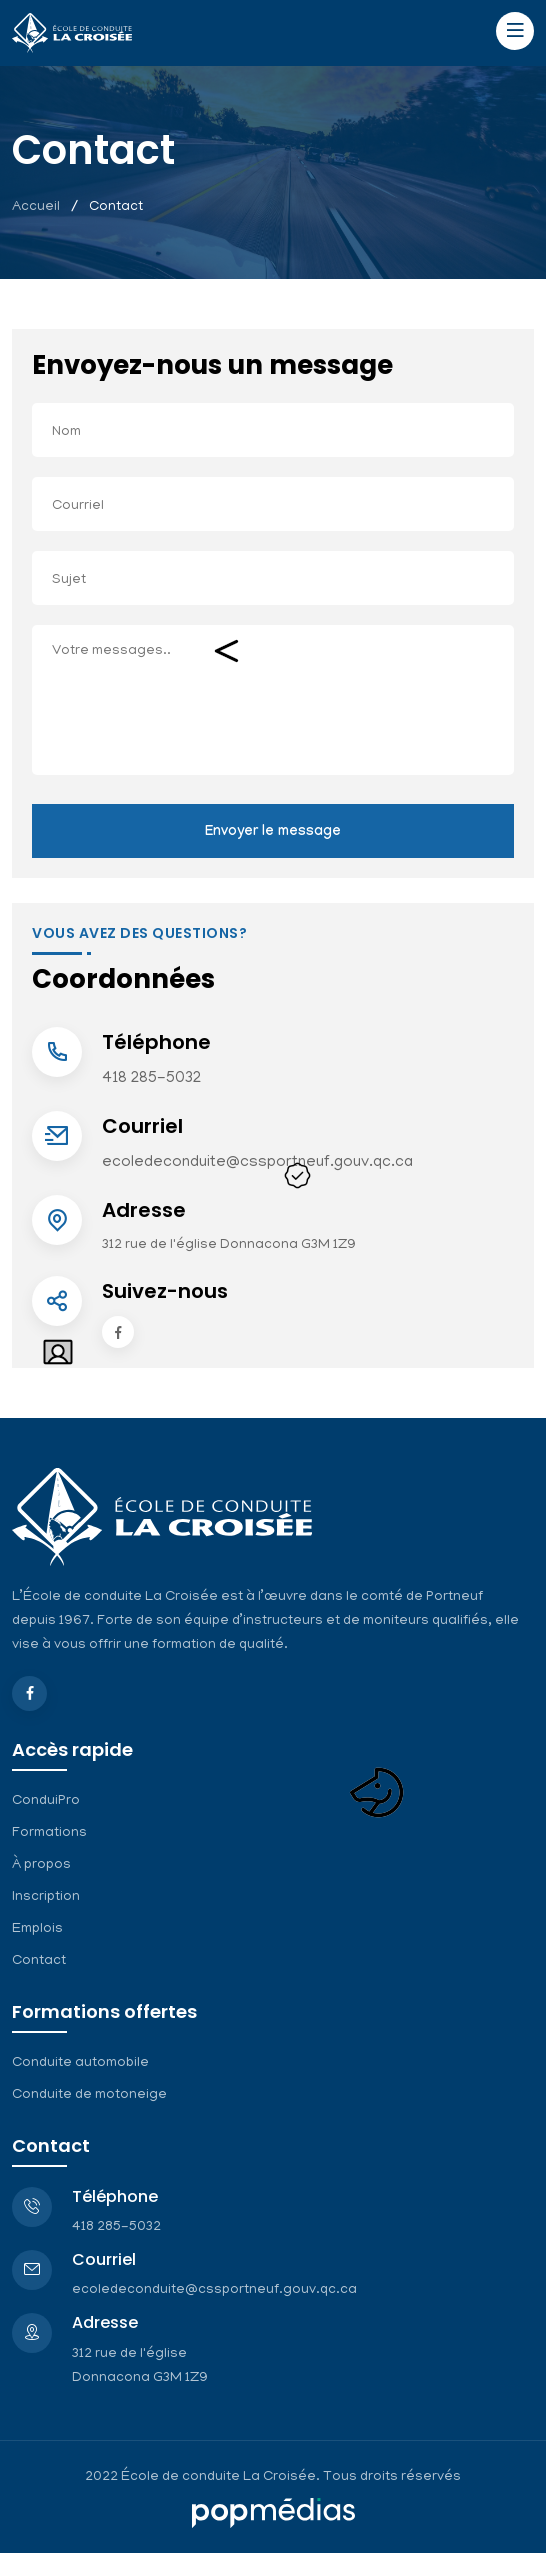 The height and width of the screenshot is (2553, 546). What do you see at coordinates (297, 1175) in the screenshot?
I see `indicates a verified account or identity` at bounding box center [297, 1175].